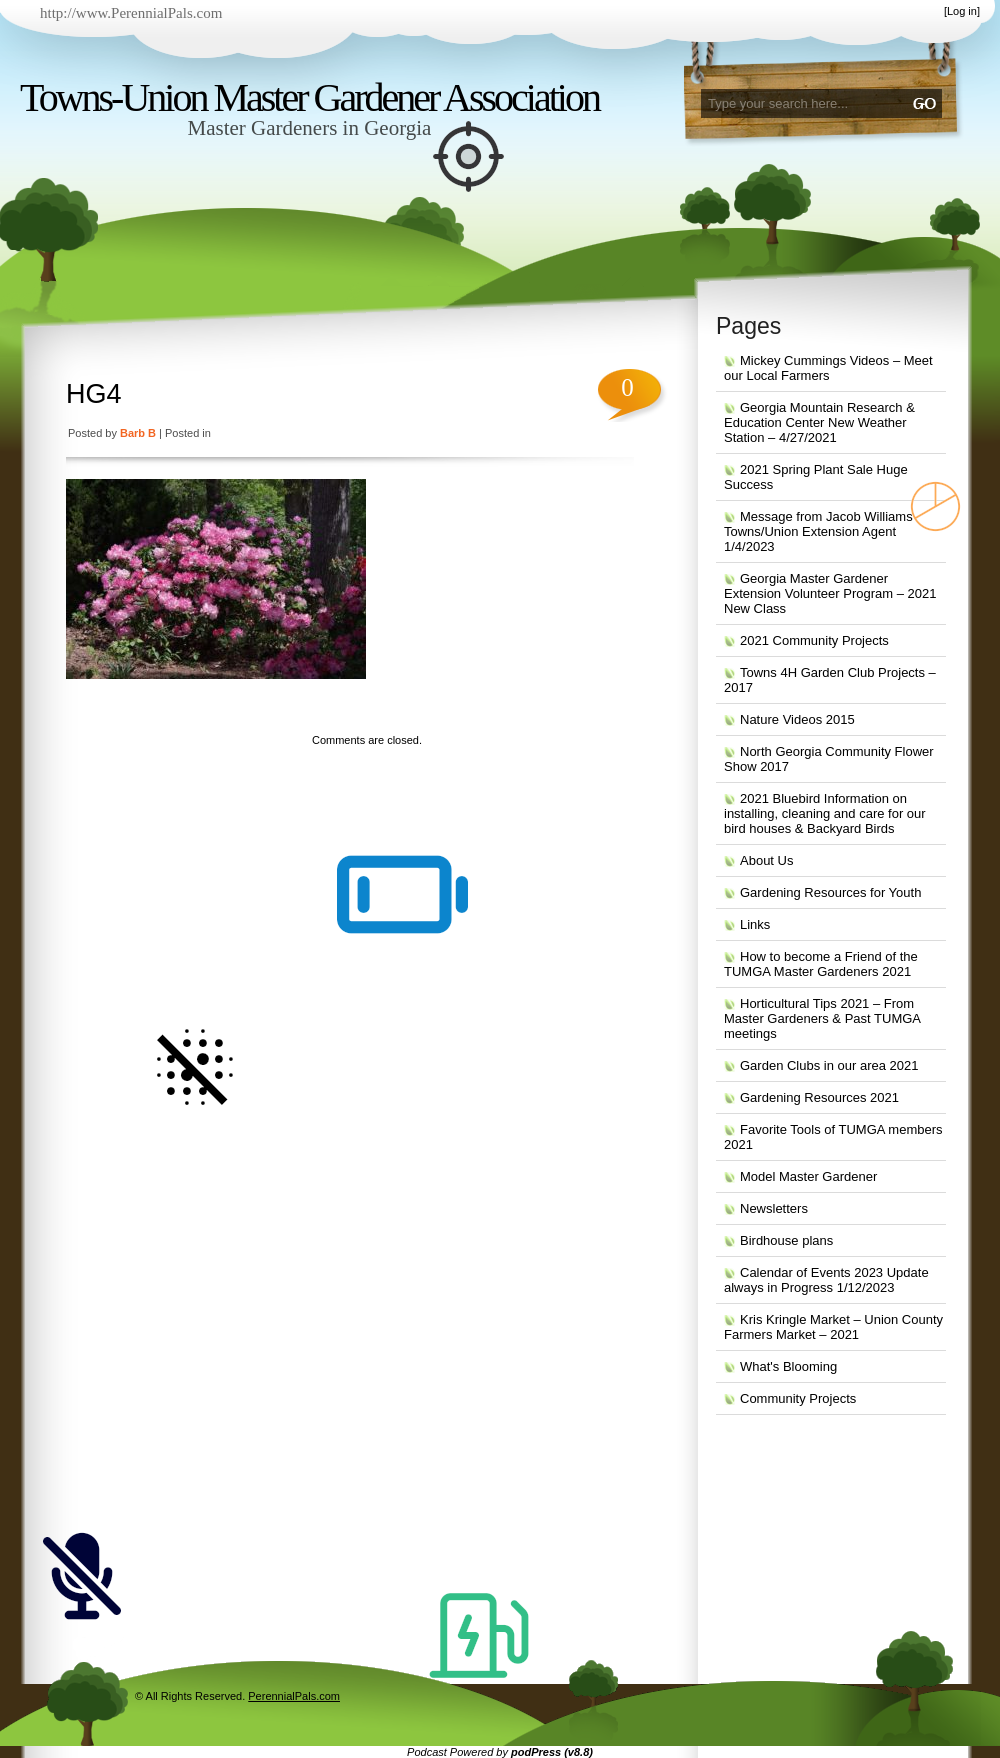 This screenshot has width=1000, height=1758. I want to click on disable blur effect, so click(195, 1067).